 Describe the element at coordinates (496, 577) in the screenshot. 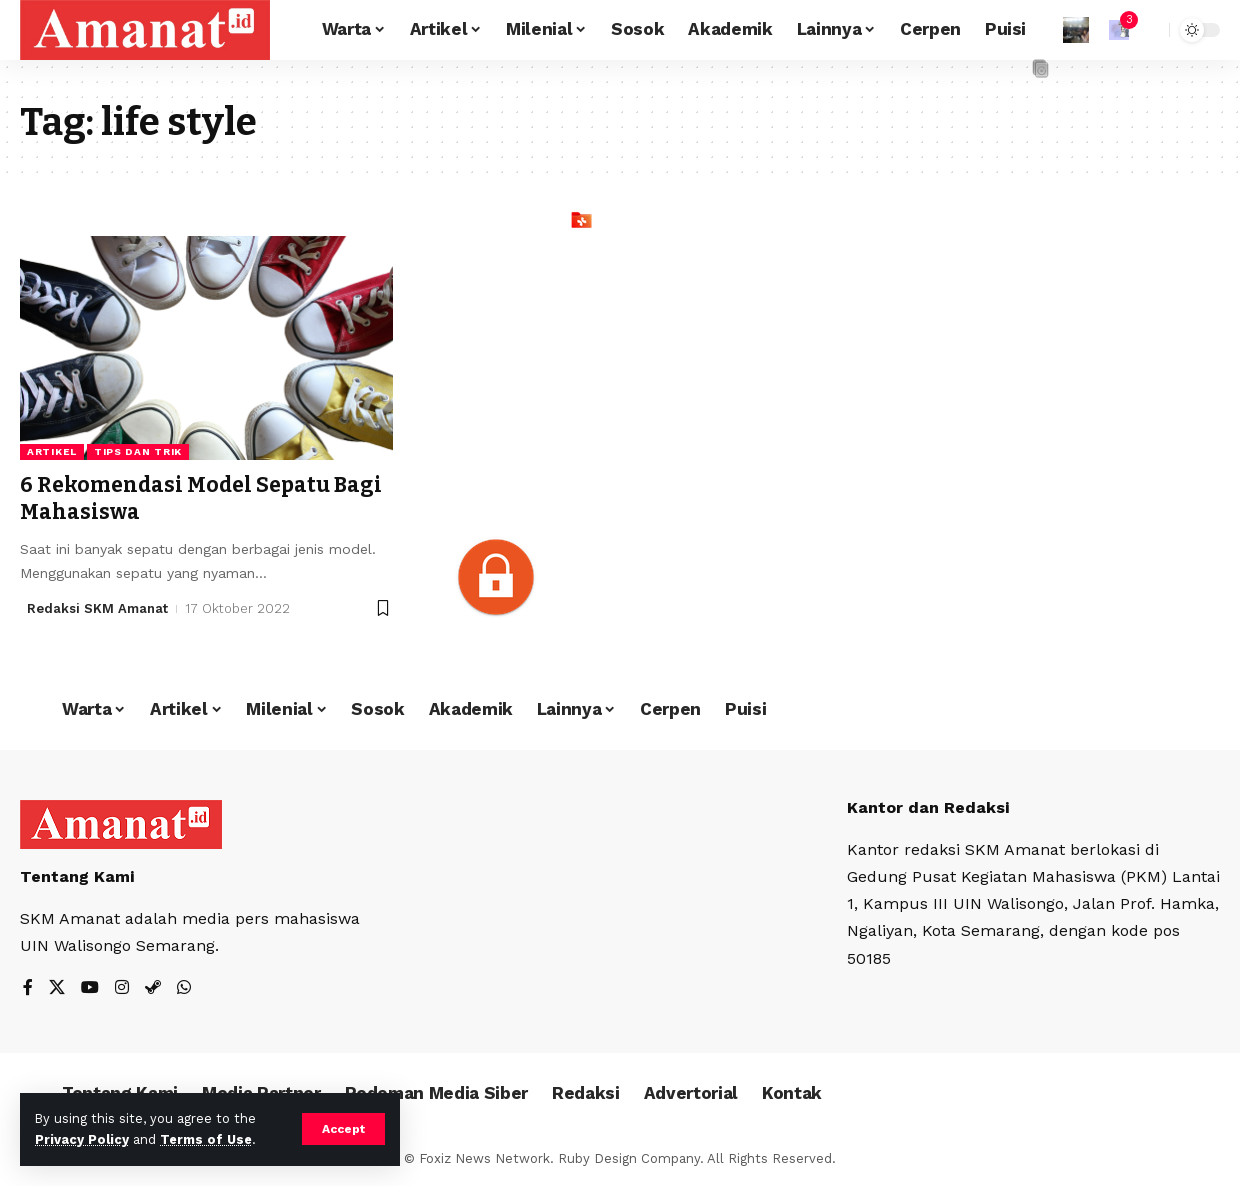

I see `indicates a file or folder is read-only` at that location.